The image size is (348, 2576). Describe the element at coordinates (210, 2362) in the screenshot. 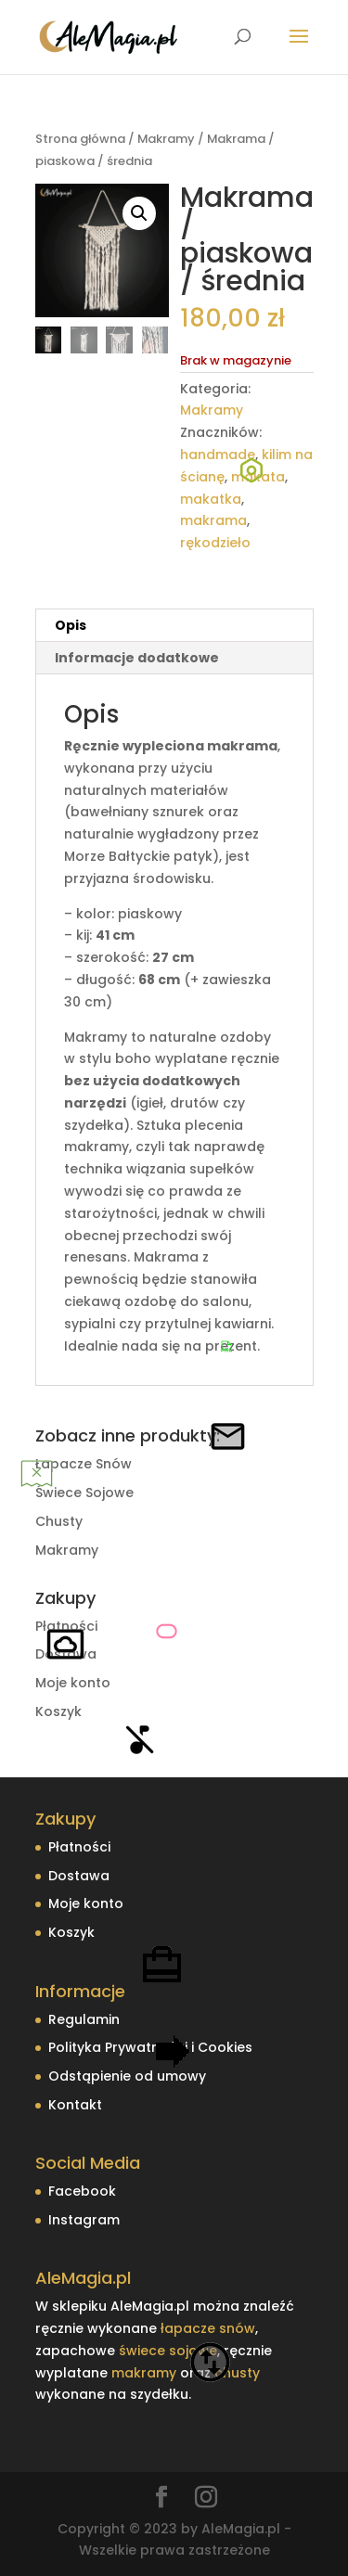

I see `swap or reorder items vertically` at that location.